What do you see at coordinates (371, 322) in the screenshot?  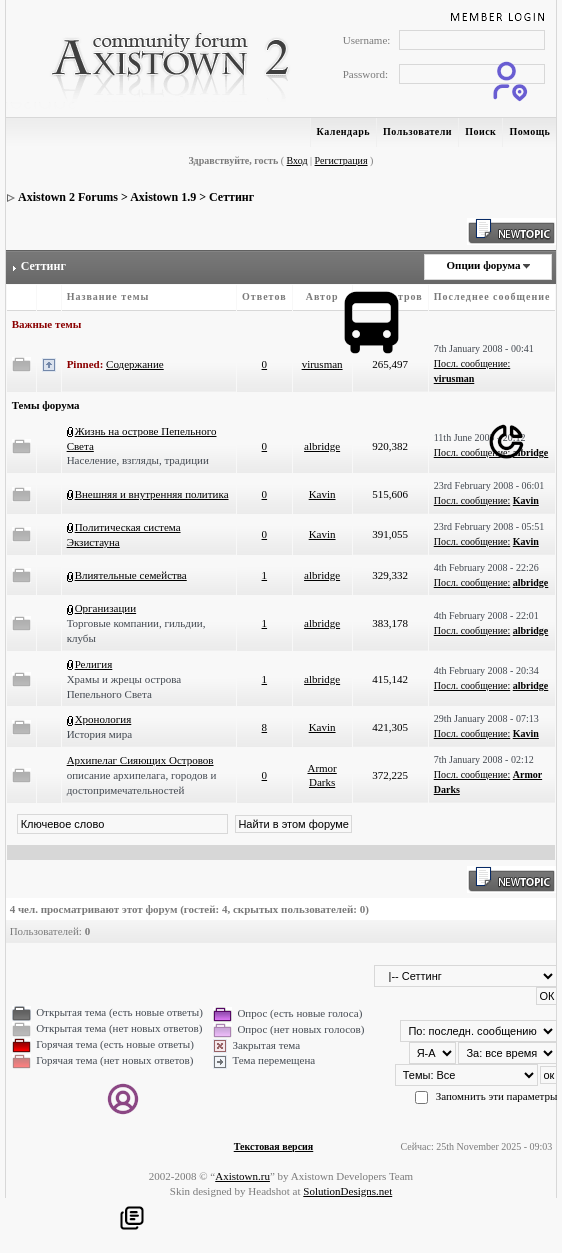 I see `view bus or public transit options` at bounding box center [371, 322].